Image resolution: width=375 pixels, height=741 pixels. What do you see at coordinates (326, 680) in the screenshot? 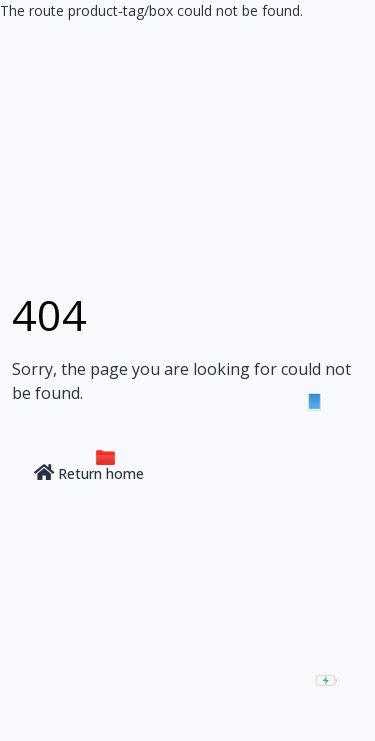
I see `indicates battery is empty but currently charging` at bounding box center [326, 680].